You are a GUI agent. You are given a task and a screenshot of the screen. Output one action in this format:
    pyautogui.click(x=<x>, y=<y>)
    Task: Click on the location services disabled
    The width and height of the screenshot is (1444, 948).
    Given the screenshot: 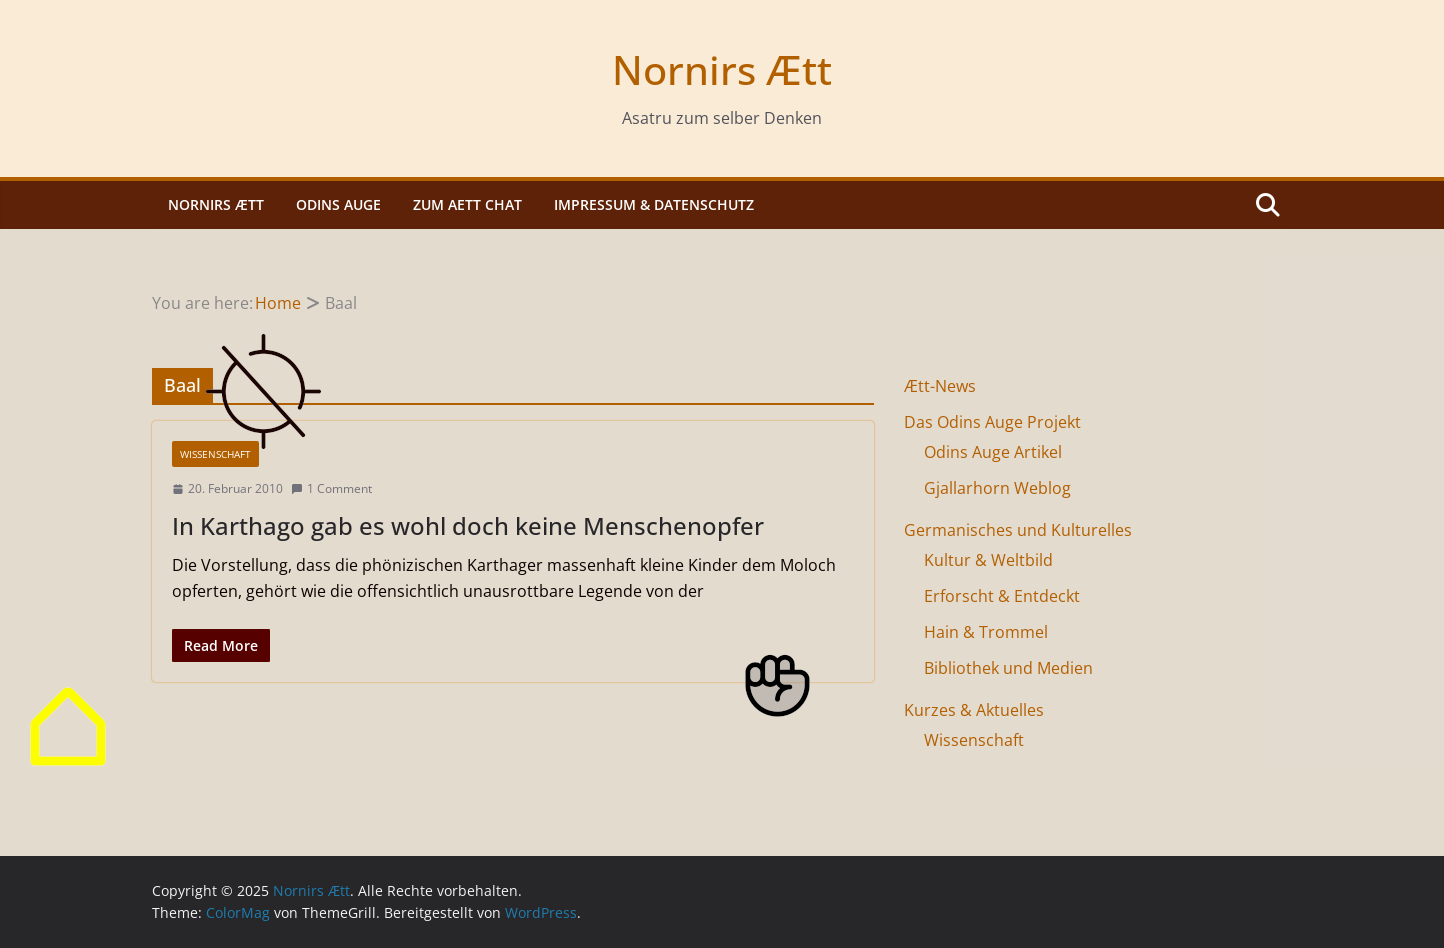 What is the action you would take?
    pyautogui.click(x=263, y=391)
    